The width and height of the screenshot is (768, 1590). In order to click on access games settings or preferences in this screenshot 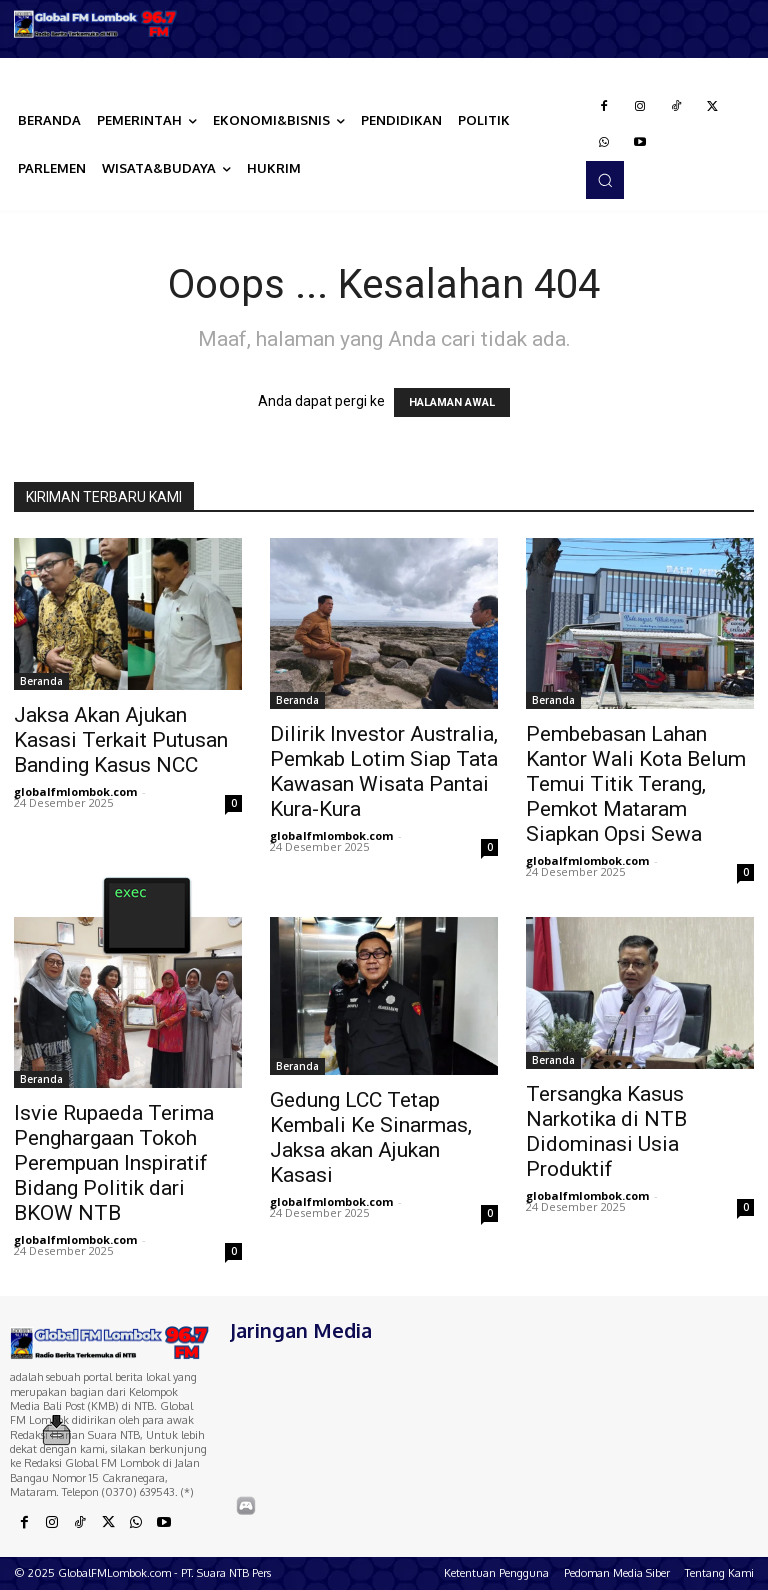, I will do `click(246, 1506)`.